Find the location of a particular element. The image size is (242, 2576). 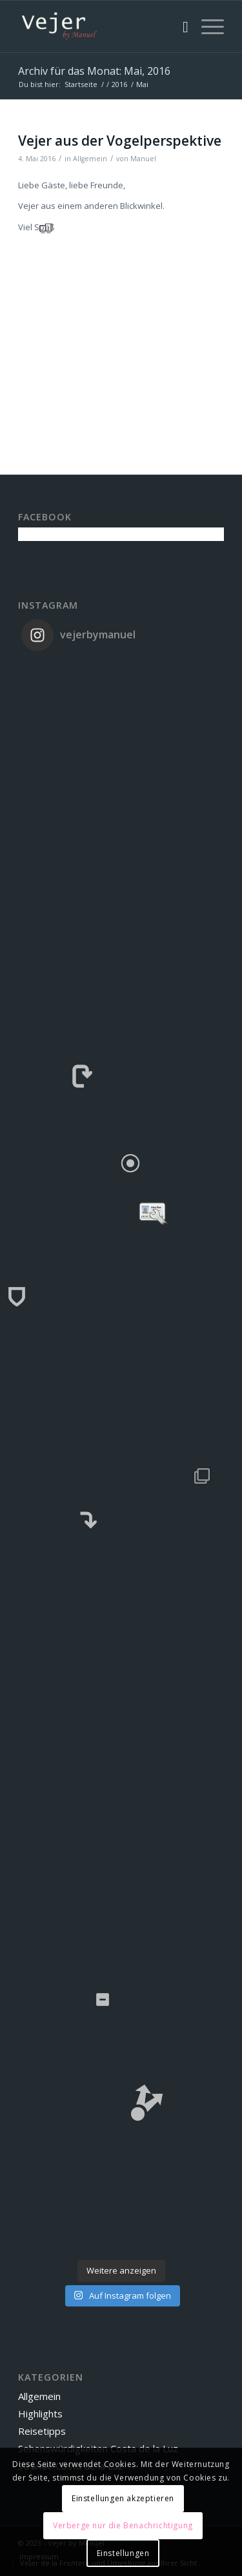

zoom out to see more content is located at coordinates (103, 2000).